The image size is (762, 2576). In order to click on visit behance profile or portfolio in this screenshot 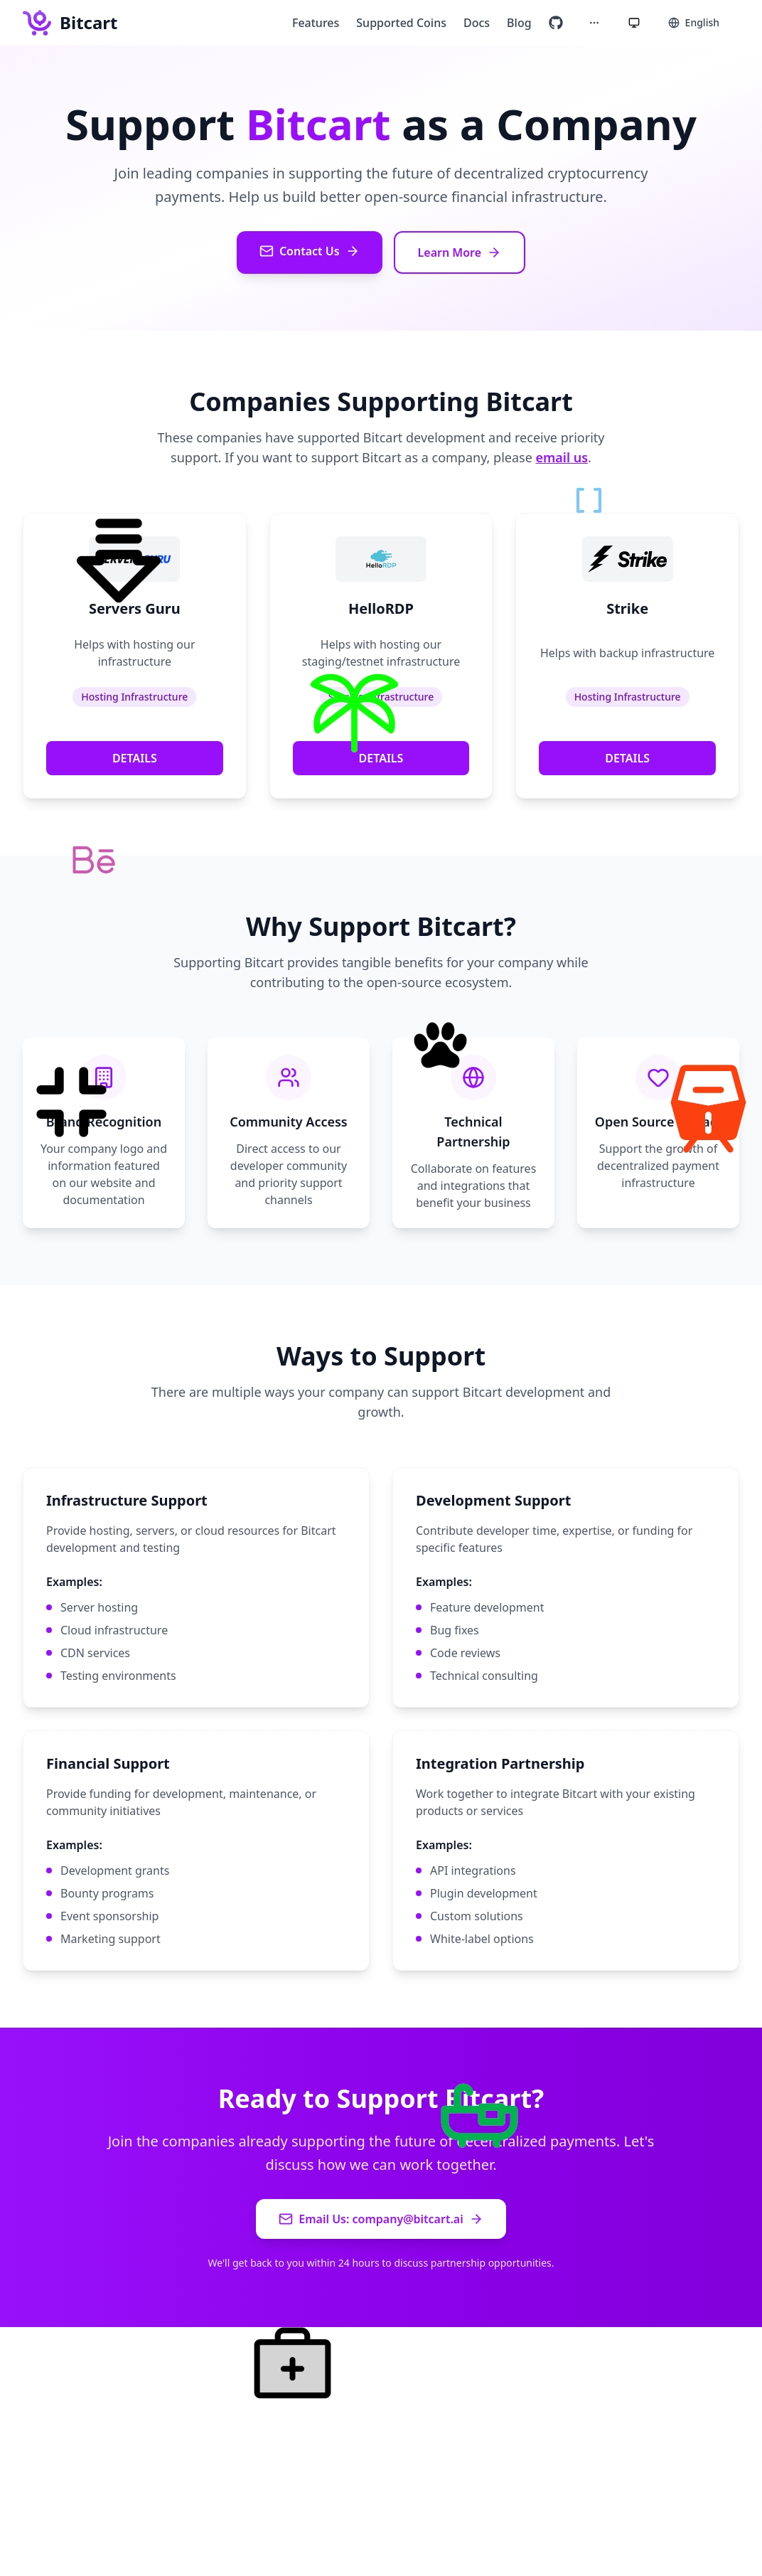, I will do `click(92, 860)`.